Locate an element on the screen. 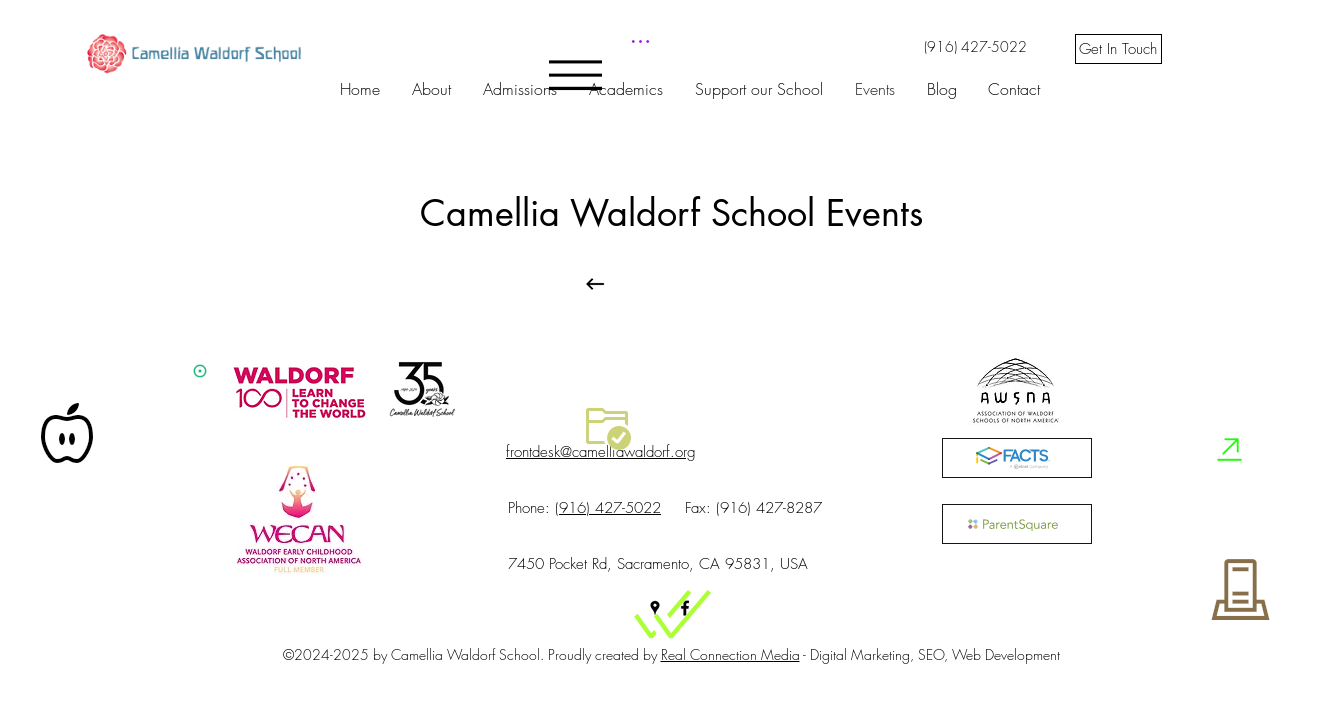 The width and height of the screenshot is (1343, 720). start recording audio or video is located at coordinates (200, 371).